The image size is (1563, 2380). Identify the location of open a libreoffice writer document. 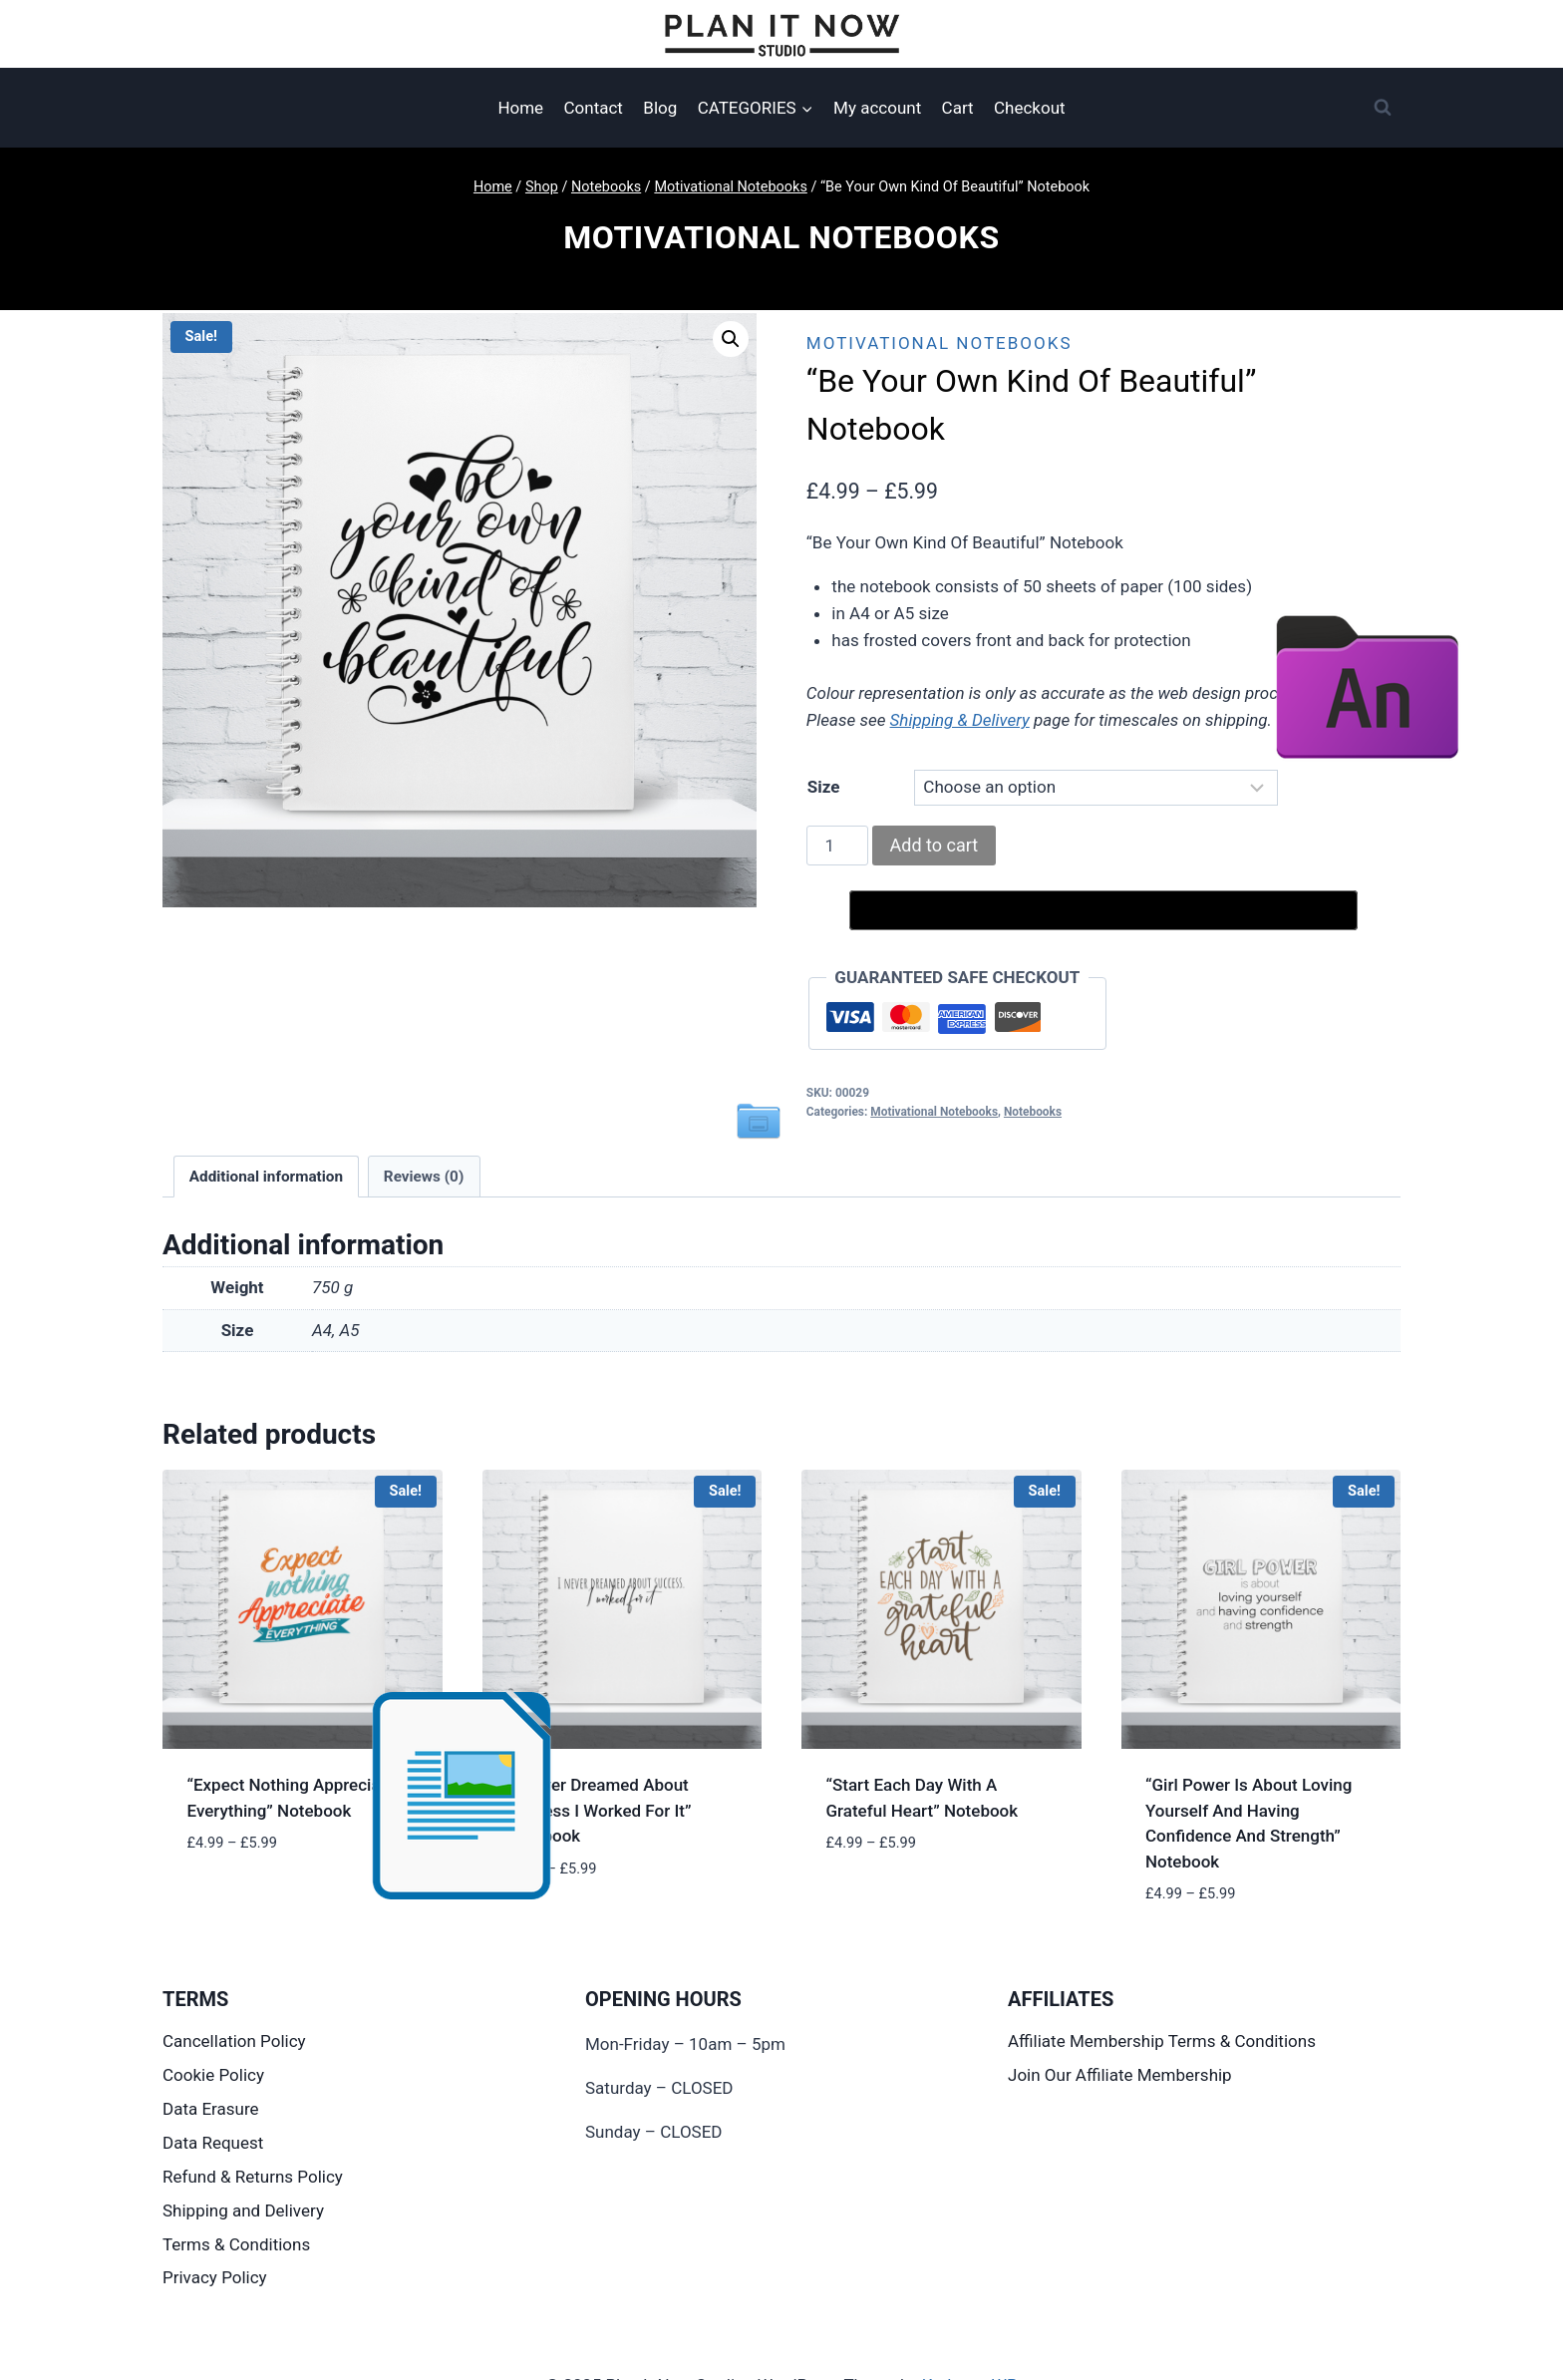
(462, 1796).